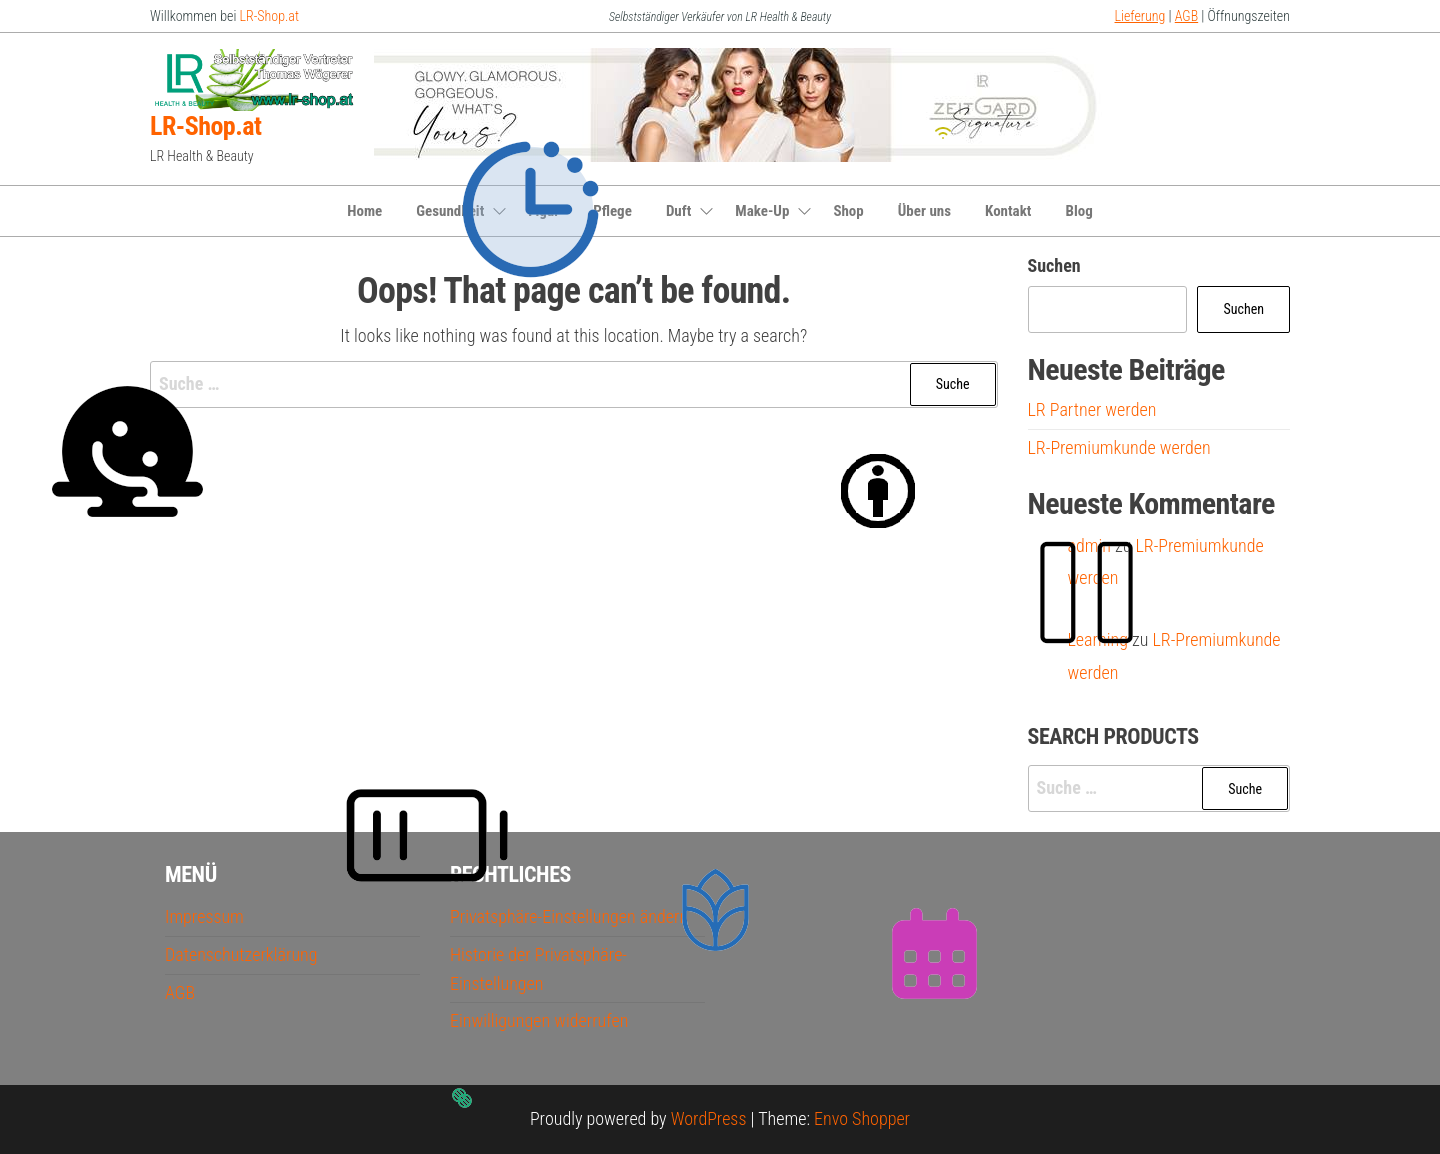 The height and width of the screenshot is (1154, 1440). Describe the element at coordinates (462, 1098) in the screenshot. I see `merge or combine selected elements` at that location.